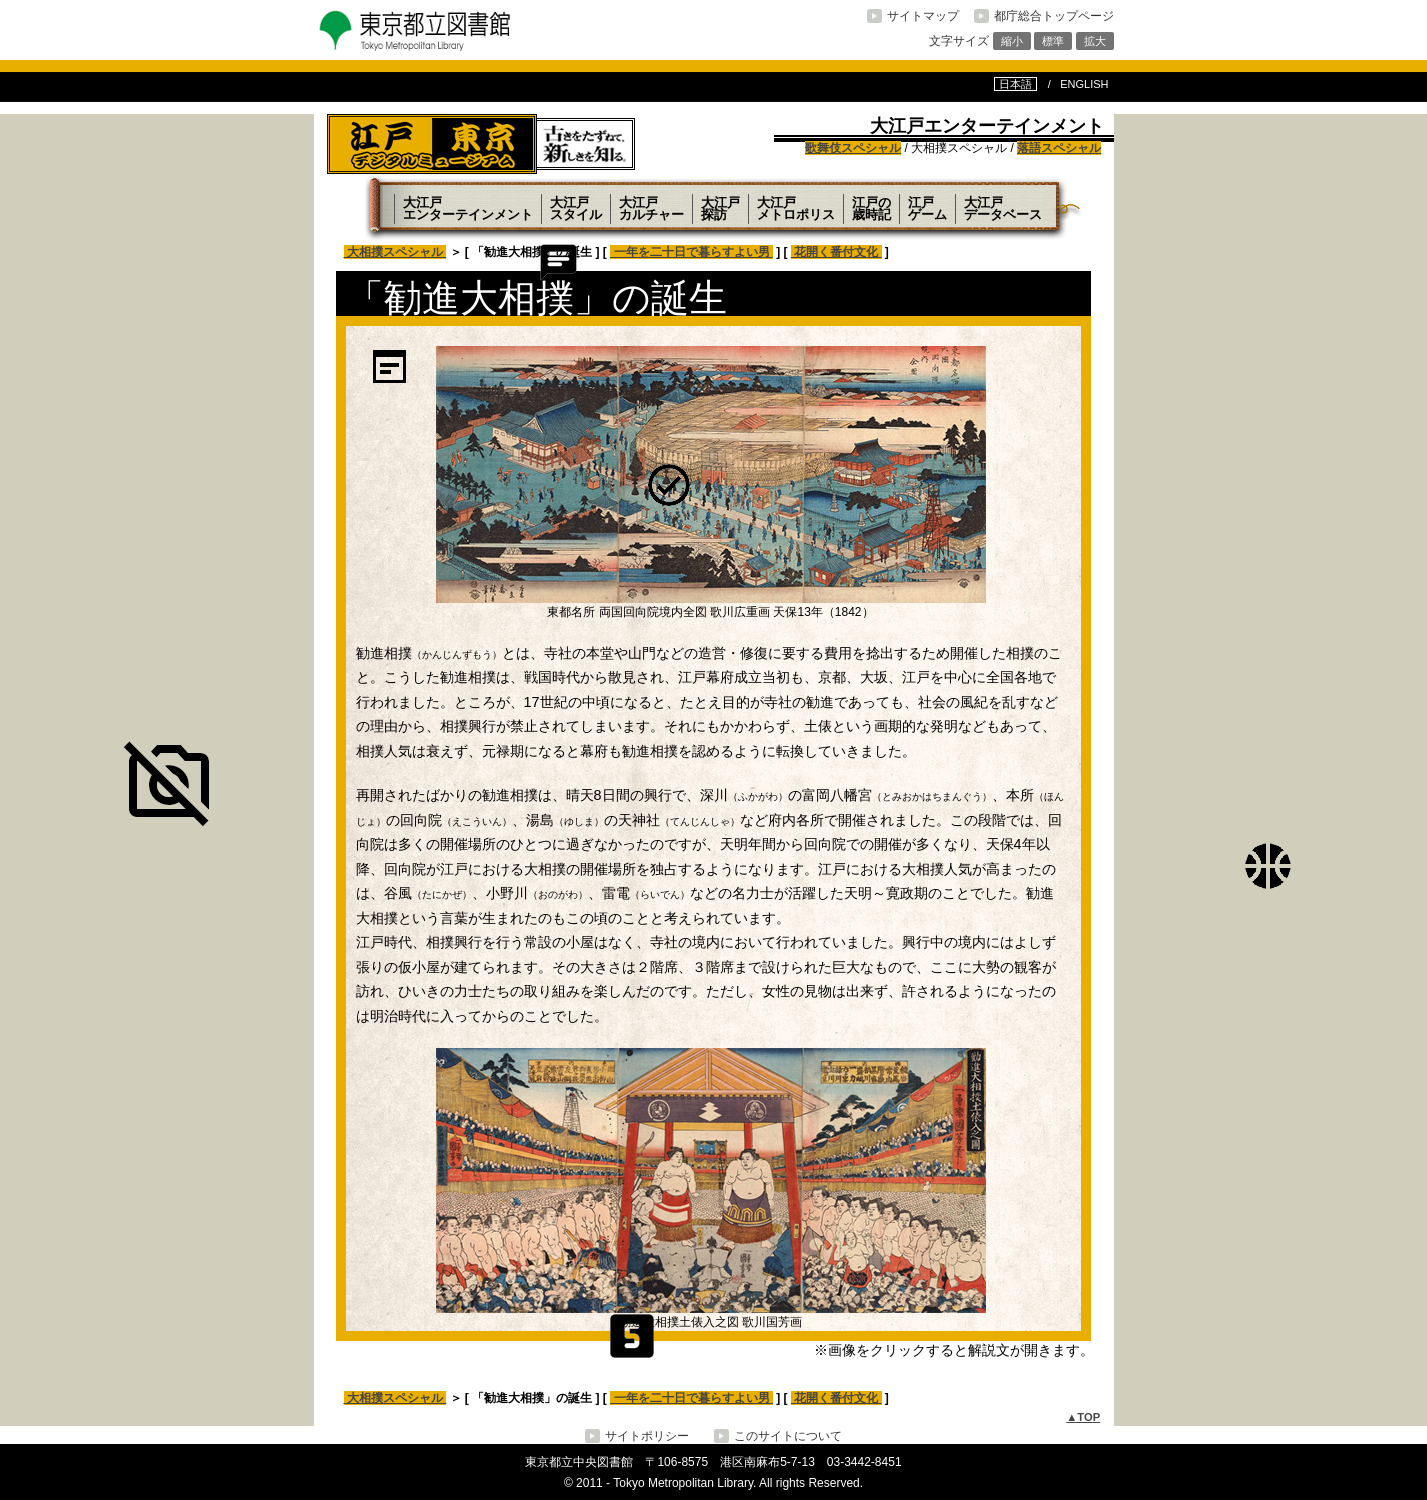  What do you see at coordinates (389, 366) in the screenshot?
I see `open rich text editor` at bounding box center [389, 366].